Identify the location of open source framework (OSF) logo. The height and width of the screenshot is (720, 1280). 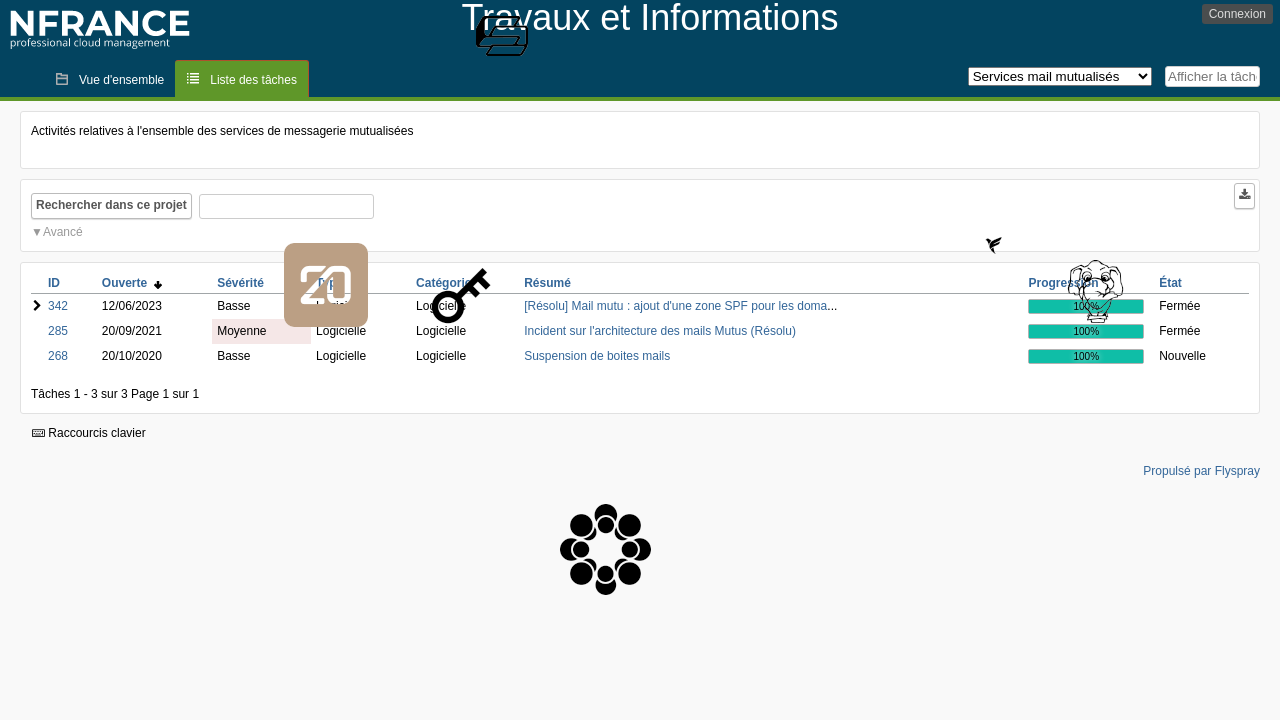
(605, 549).